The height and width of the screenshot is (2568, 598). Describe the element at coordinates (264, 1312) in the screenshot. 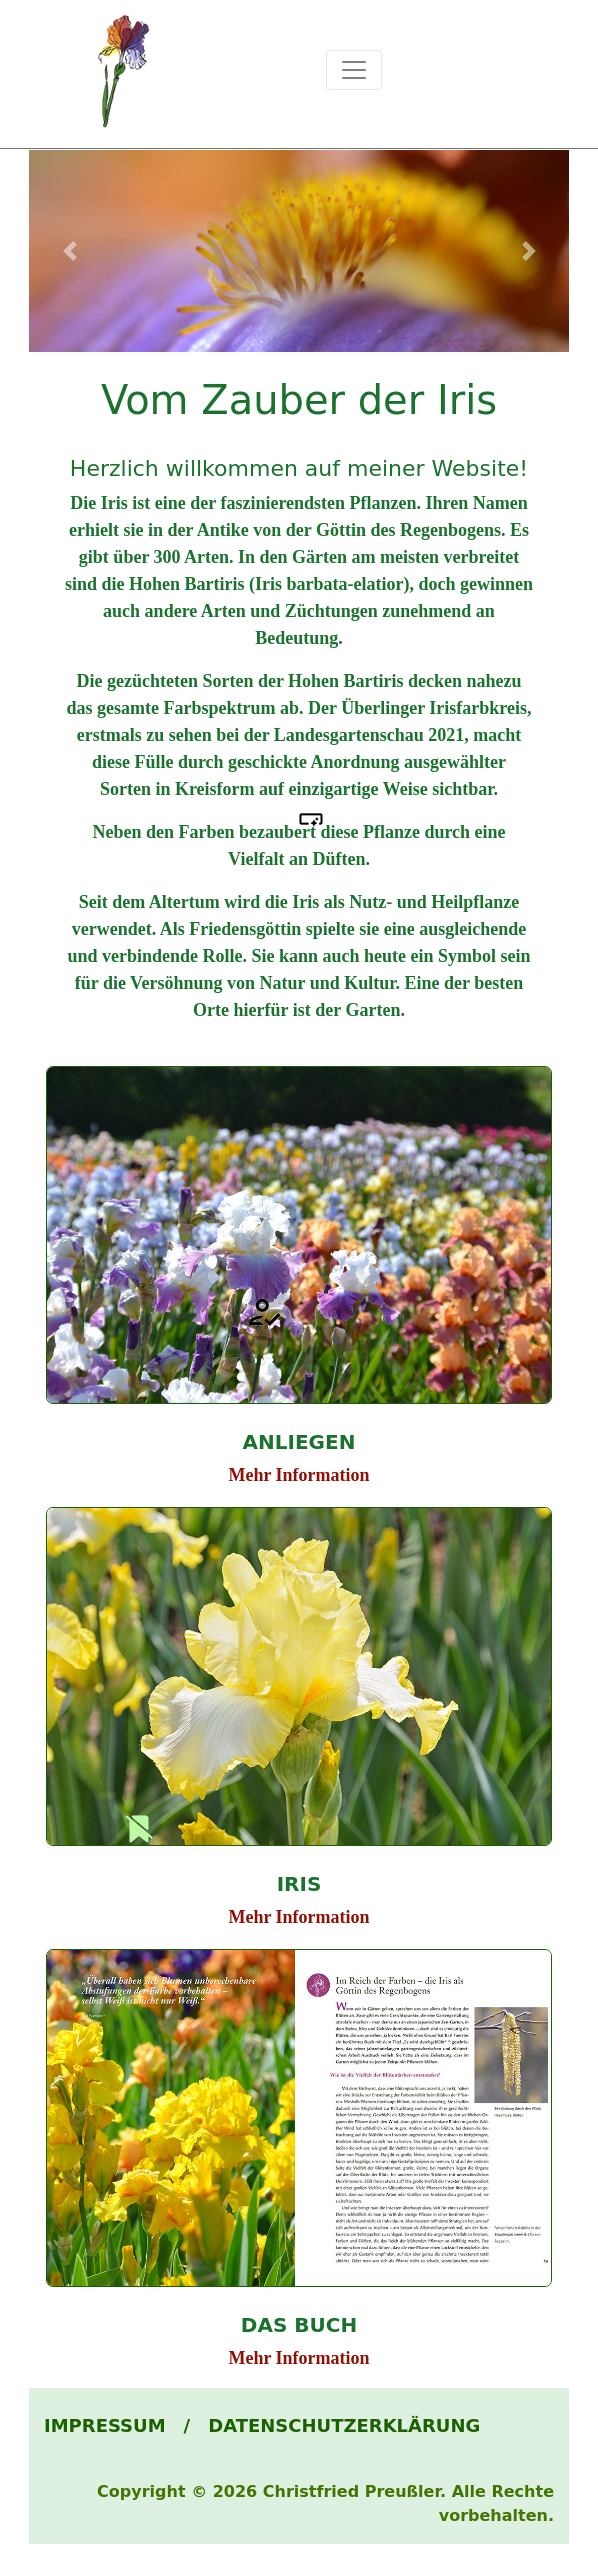

I see `indicates a verified or registered user` at that location.